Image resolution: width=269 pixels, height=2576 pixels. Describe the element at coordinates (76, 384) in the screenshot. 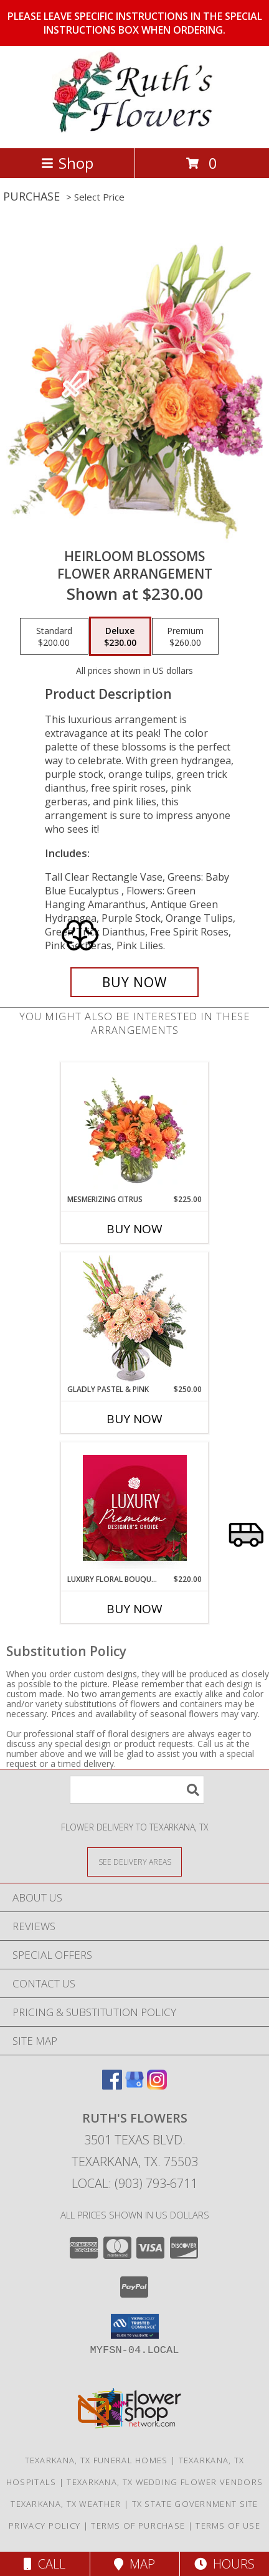

I see `access game or combat features` at that location.